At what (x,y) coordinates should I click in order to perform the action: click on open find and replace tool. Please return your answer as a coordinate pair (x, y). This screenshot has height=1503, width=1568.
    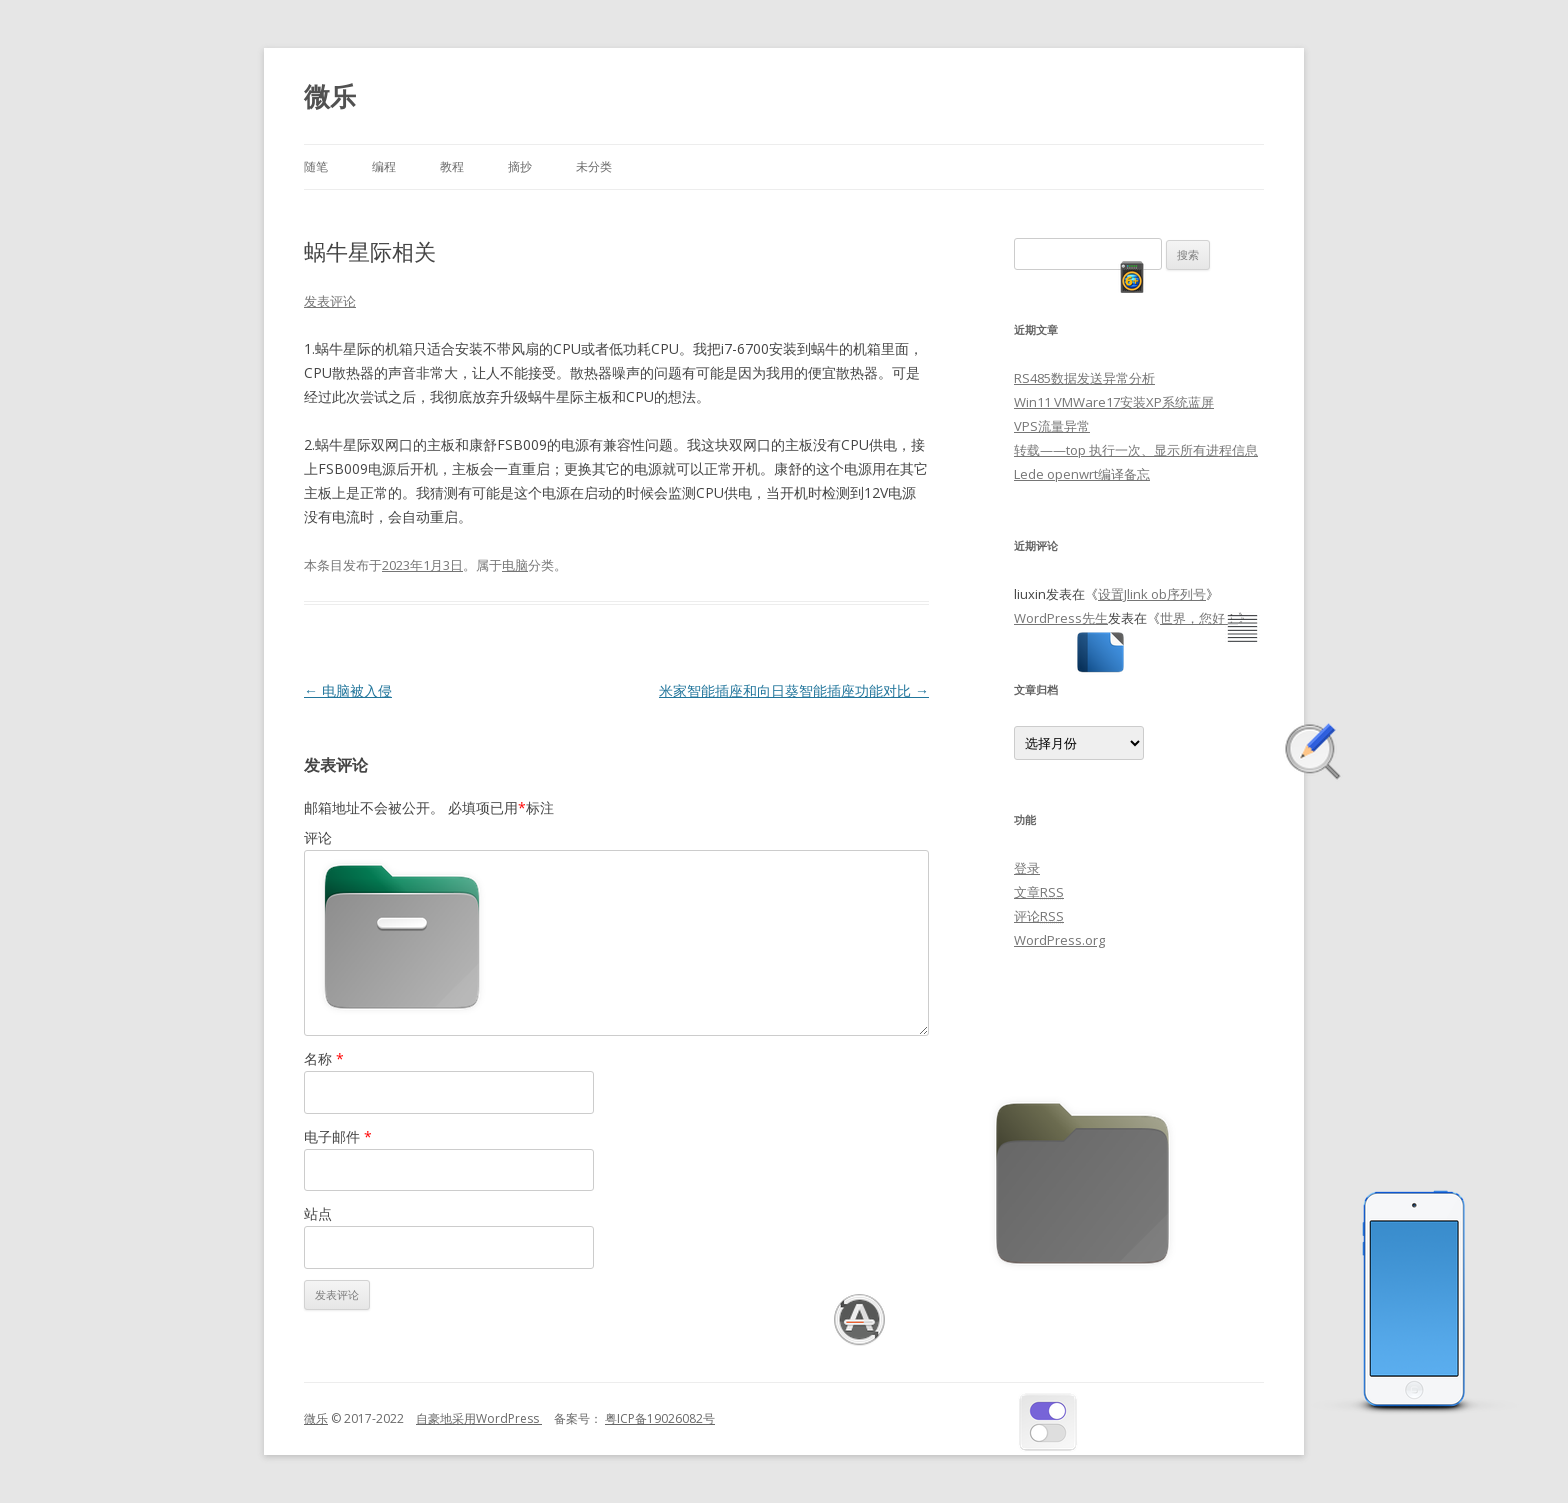
    Looking at the image, I should click on (1313, 752).